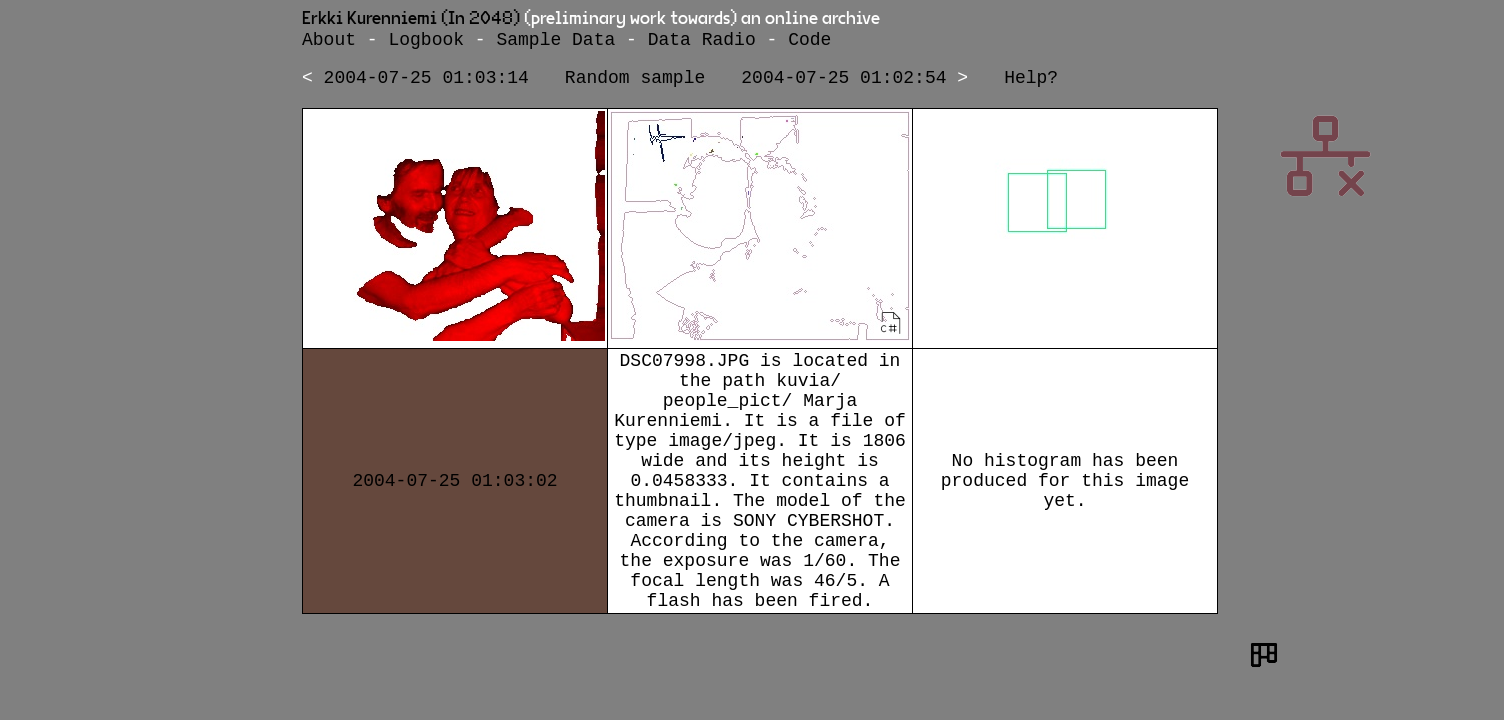 The height and width of the screenshot is (720, 1504). I want to click on open kanban board view, so click(1264, 654).